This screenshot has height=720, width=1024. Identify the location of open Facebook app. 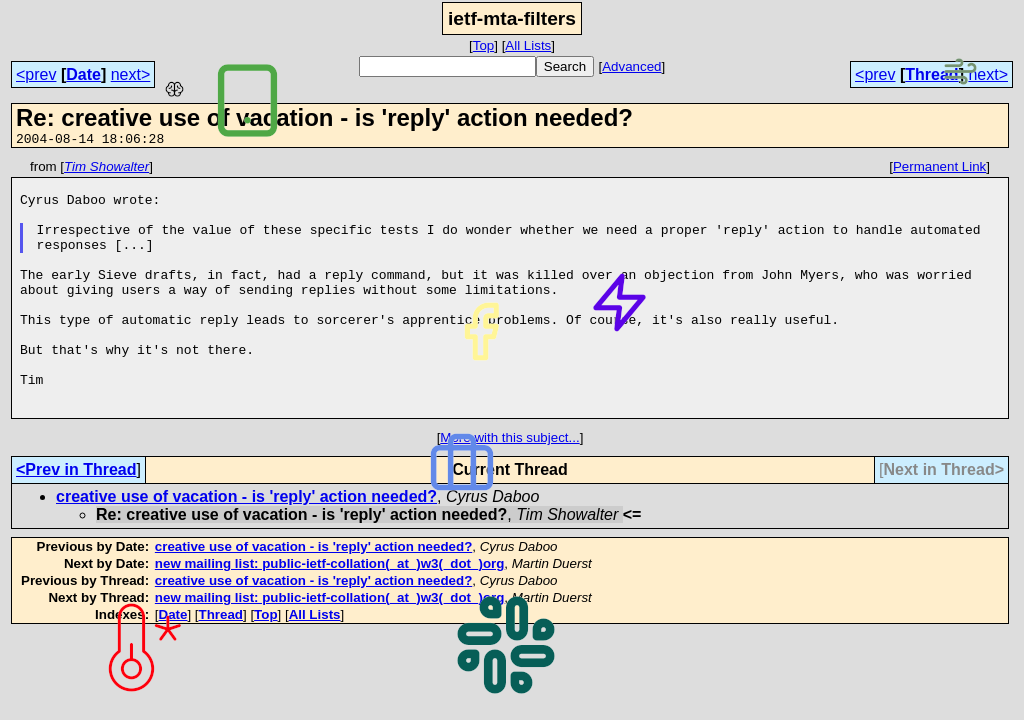
(480, 331).